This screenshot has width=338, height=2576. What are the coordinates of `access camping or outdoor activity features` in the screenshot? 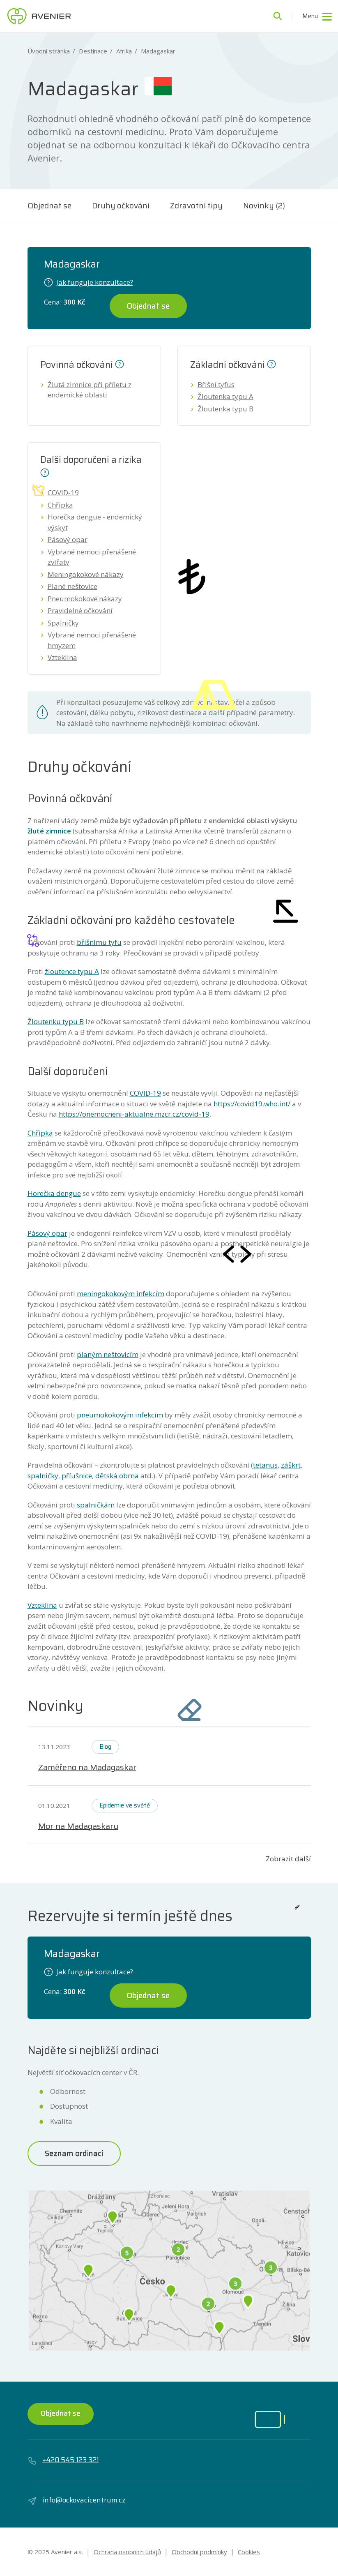 It's located at (214, 696).